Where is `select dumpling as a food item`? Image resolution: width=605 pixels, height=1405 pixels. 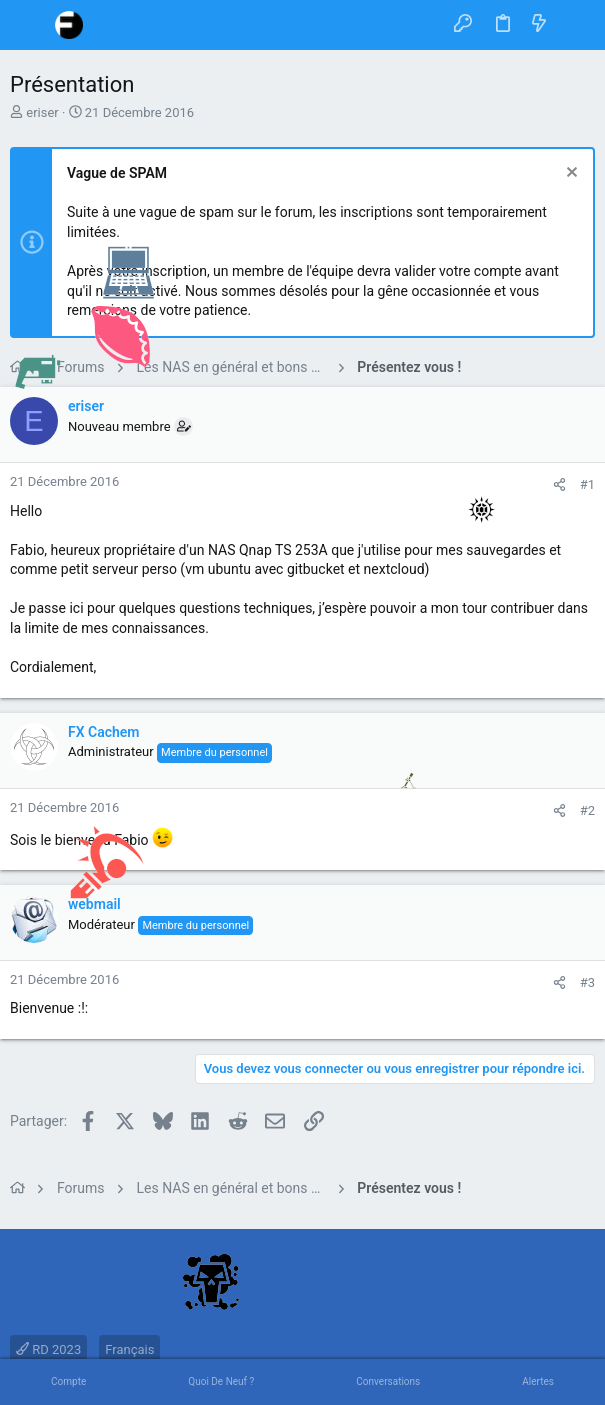
select dumpling as a food item is located at coordinates (120, 336).